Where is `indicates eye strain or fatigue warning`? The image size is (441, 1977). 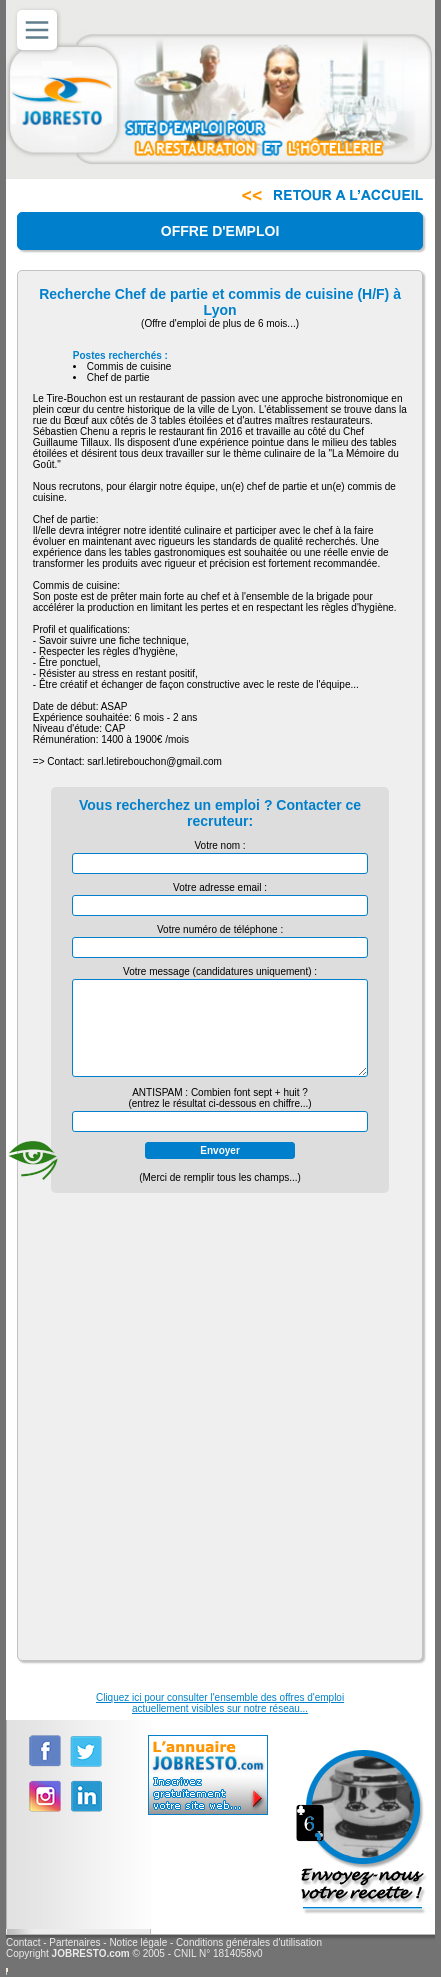
indicates eye strain or fatigue warning is located at coordinates (33, 1155).